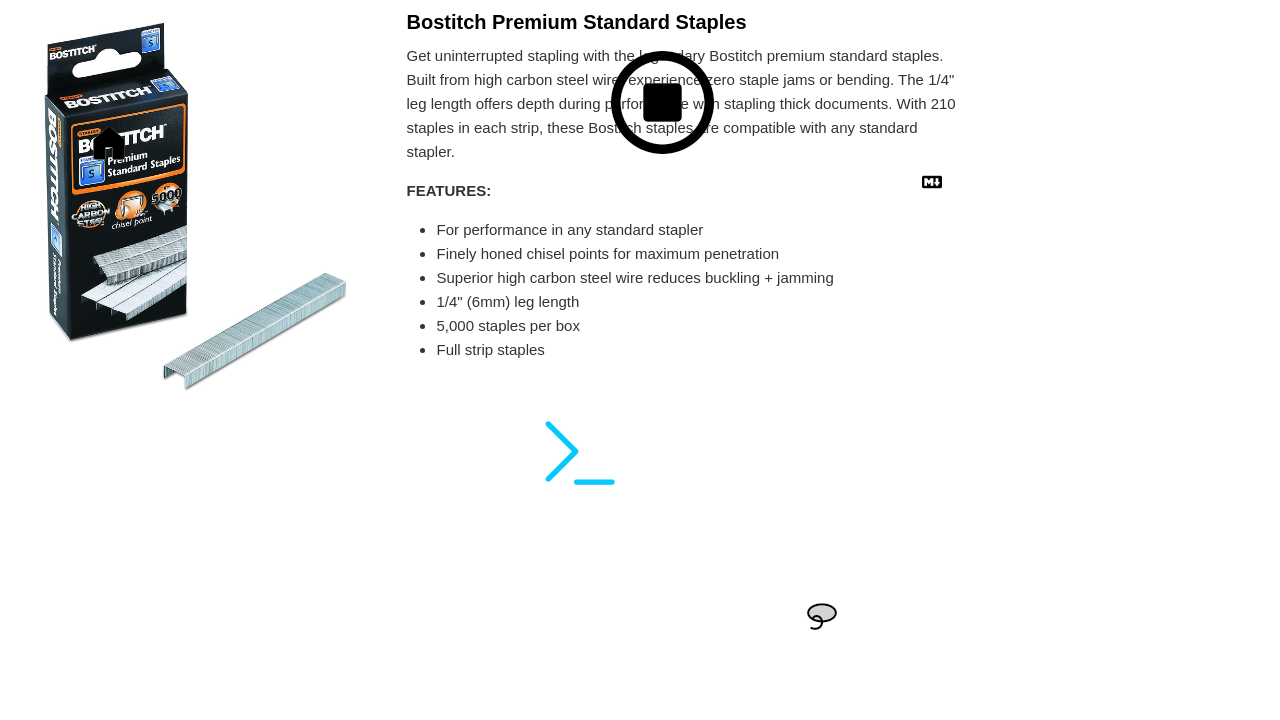  What do you see at coordinates (932, 182) in the screenshot?
I see `format text using markdown` at bounding box center [932, 182].